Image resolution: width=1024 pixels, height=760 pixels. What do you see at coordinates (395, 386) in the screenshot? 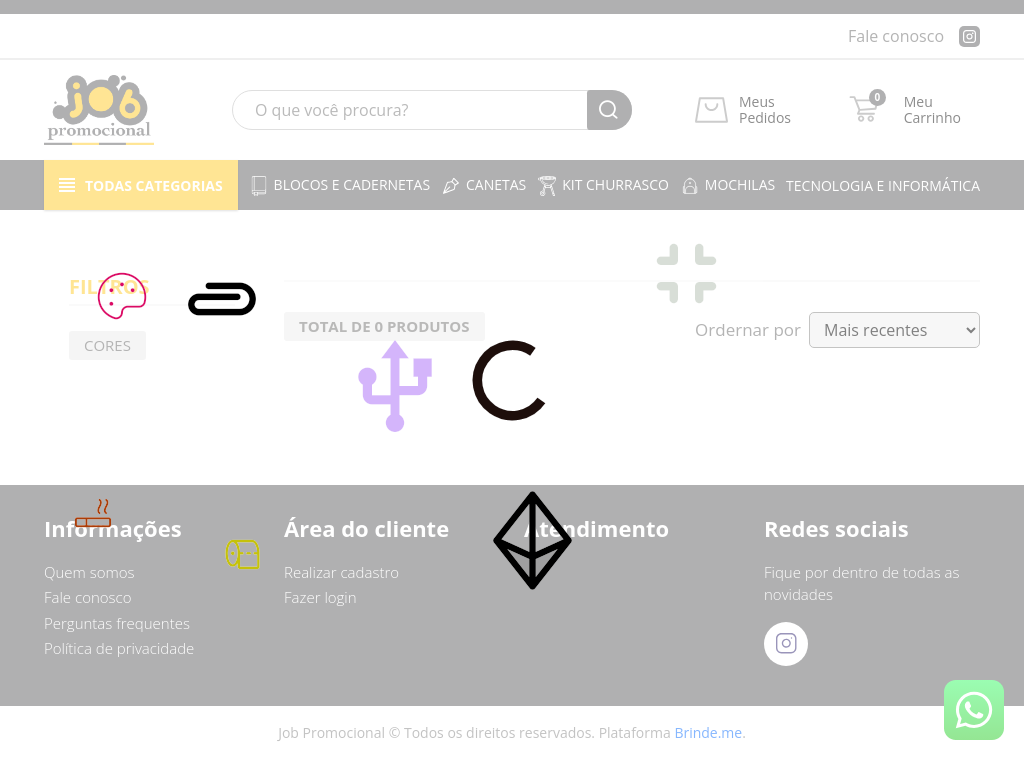
I see `indicates USB connection available` at bounding box center [395, 386].